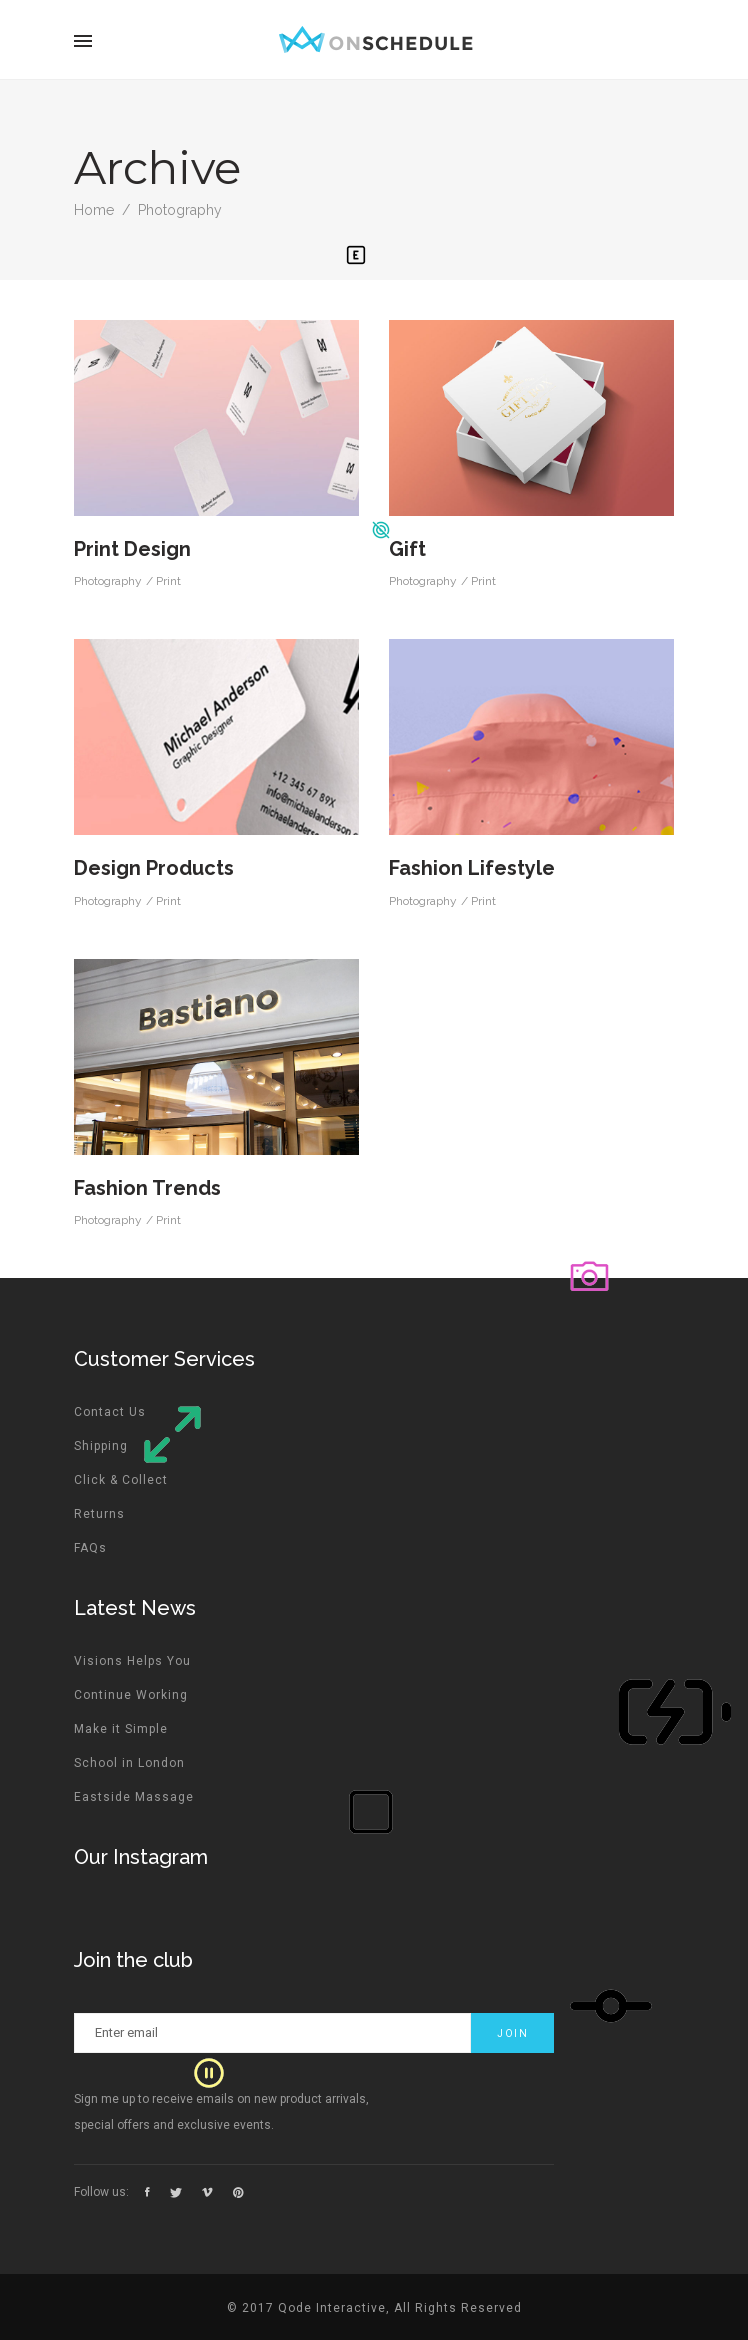 The height and width of the screenshot is (2340, 748). What do you see at coordinates (589, 1277) in the screenshot?
I see `take a photo or screenshot` at bounding box center [589, 1277].